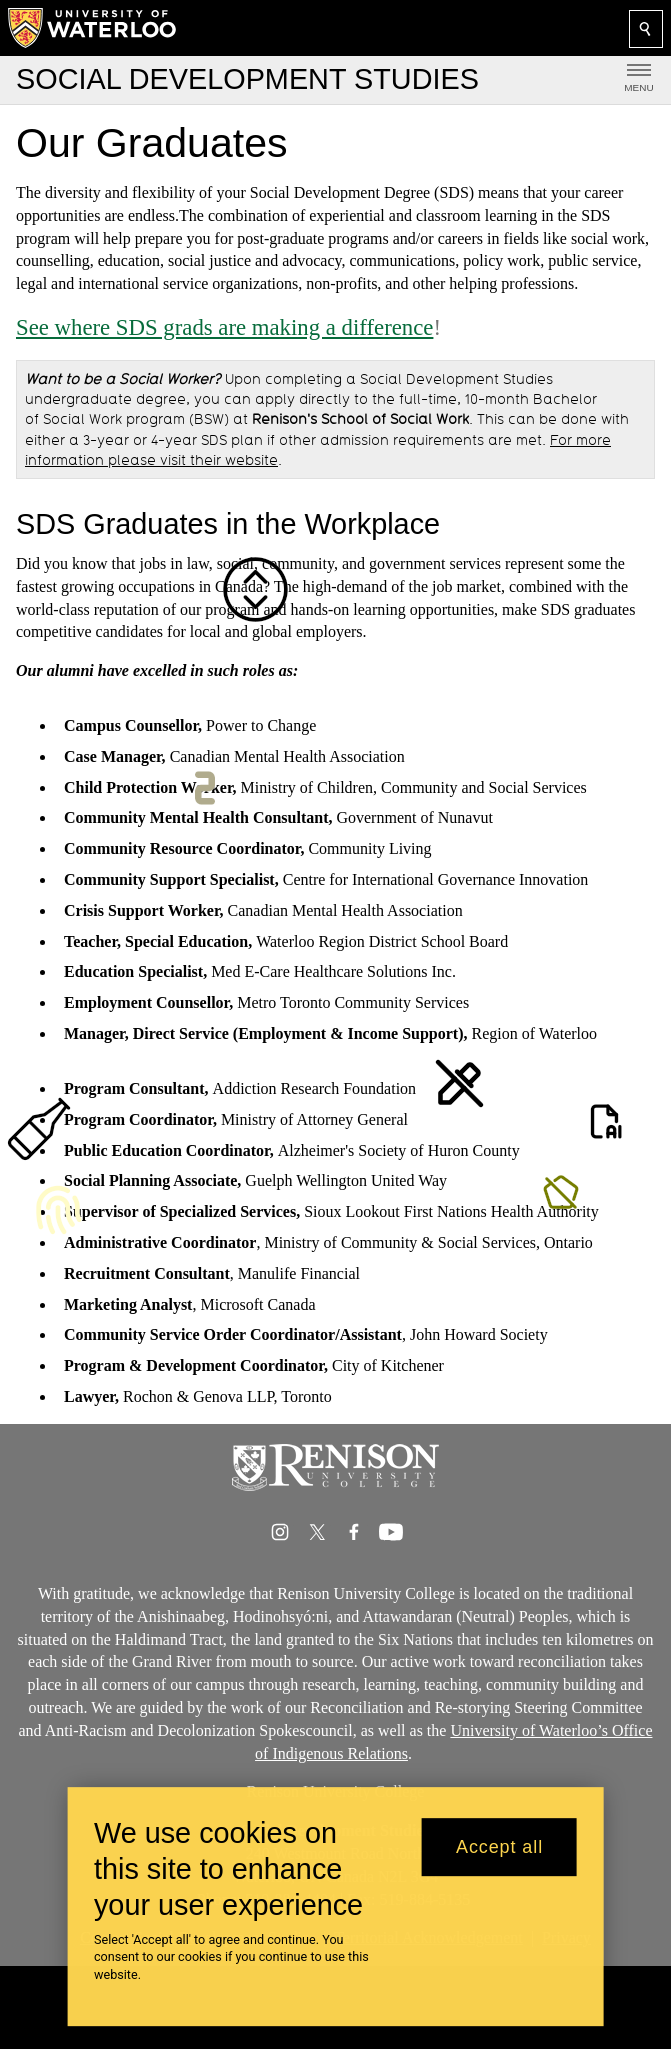 The image size is (671, 2049). What do you see at coordinates (561, 1193) in the screenshot?
I see `indicates pentagon shape is disabled or unavailable` at bounding box center [561, 1193].